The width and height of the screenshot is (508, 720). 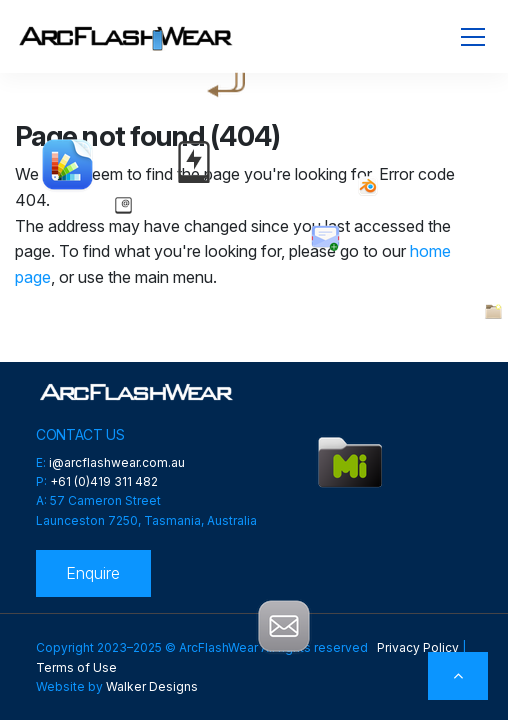 What do you see at coordinates (67, 164) in the screenshot?
I see `open appearance and theme settings` at bounding box center [67, 164].